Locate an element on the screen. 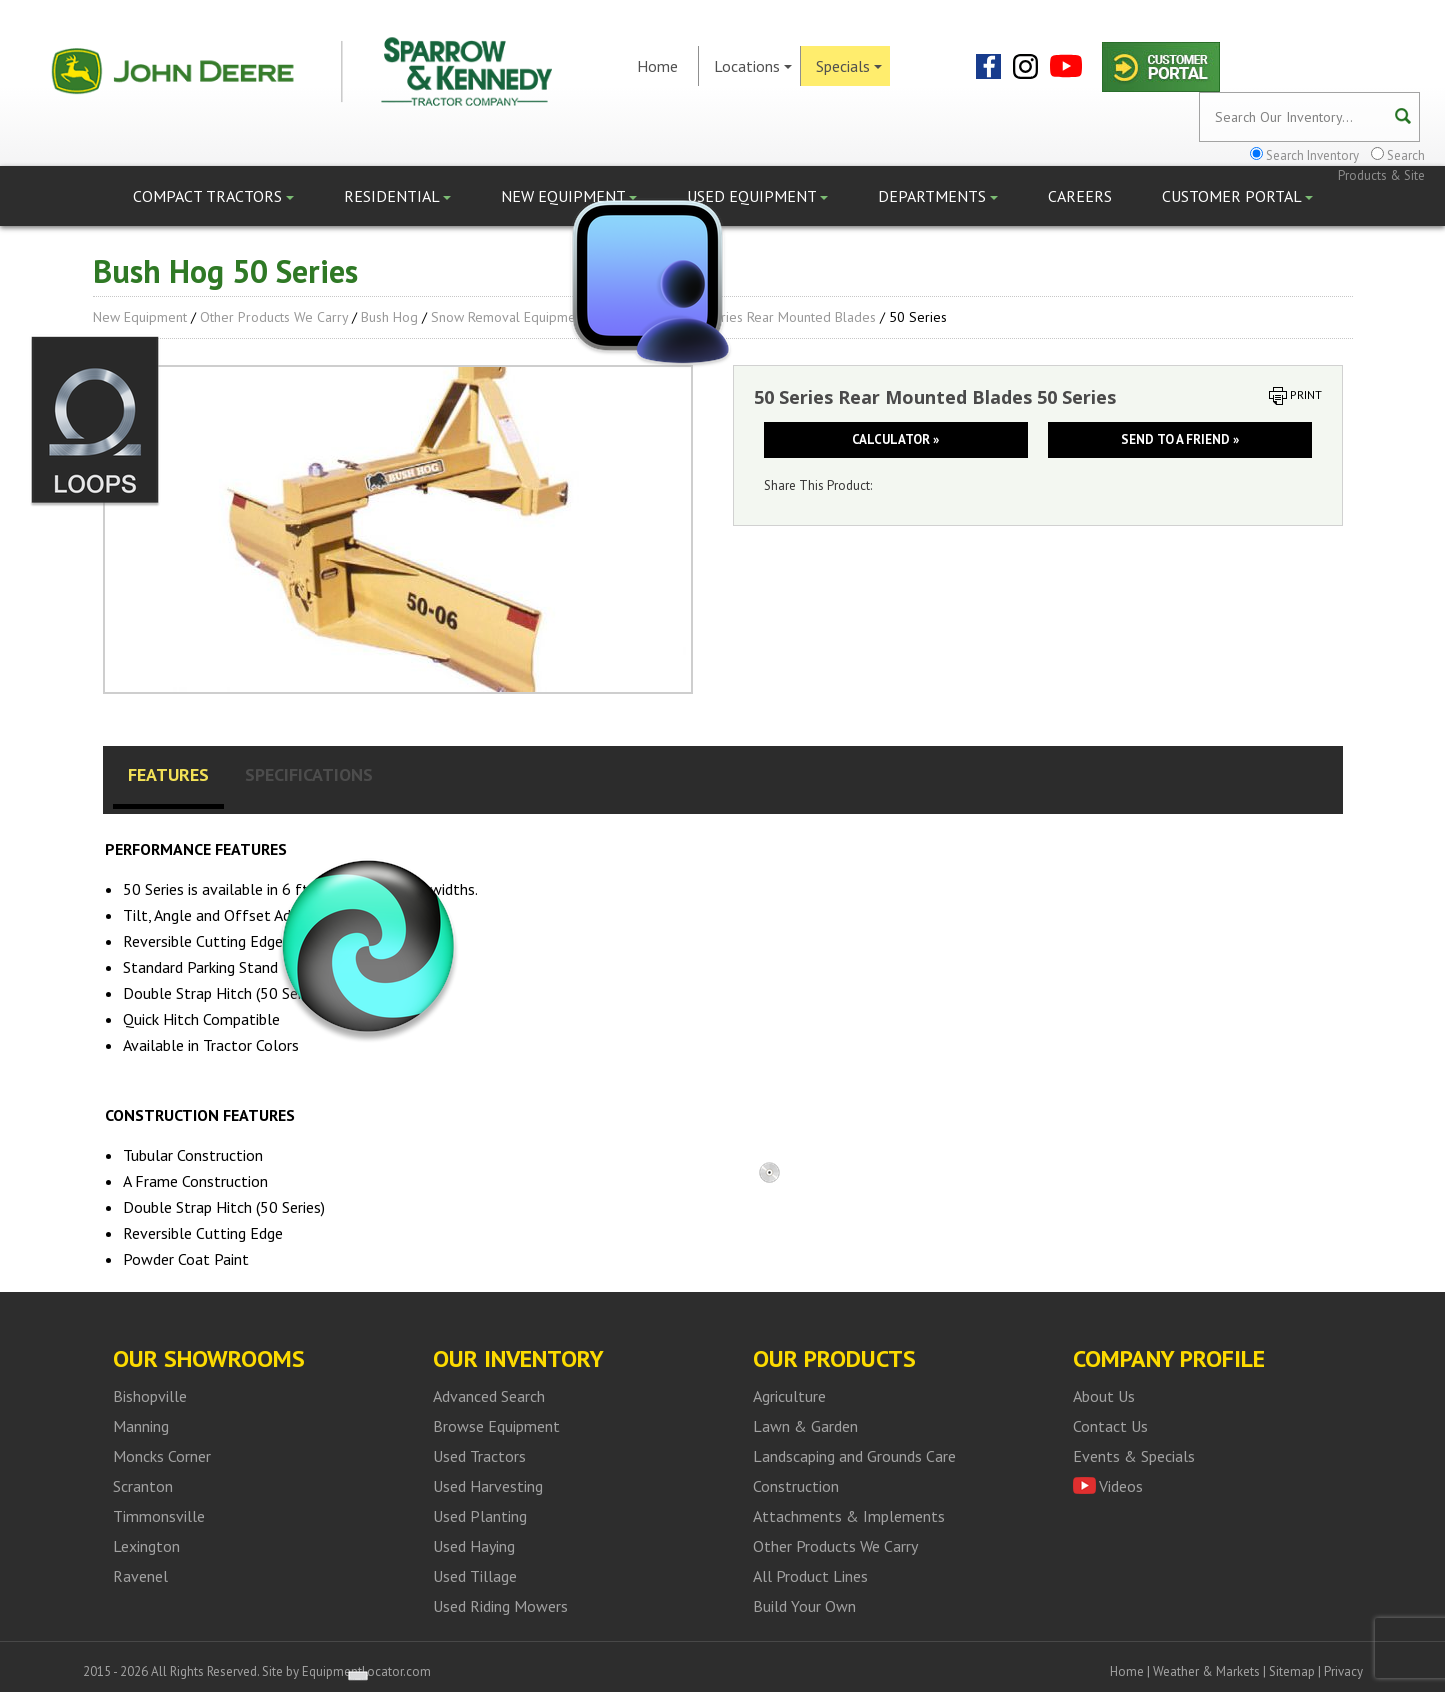 This screenshot has height=1692, width=1445. connect an external keyboard is located at coordinates (358, 1676).